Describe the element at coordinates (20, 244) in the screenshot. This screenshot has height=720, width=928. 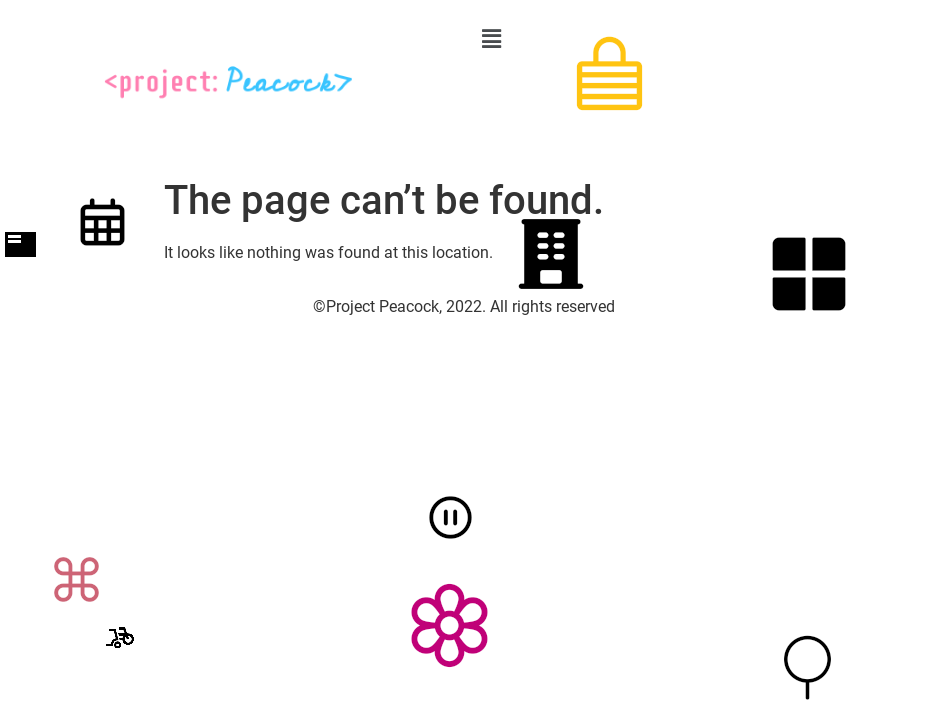
I see `view featured playlist` at that location.